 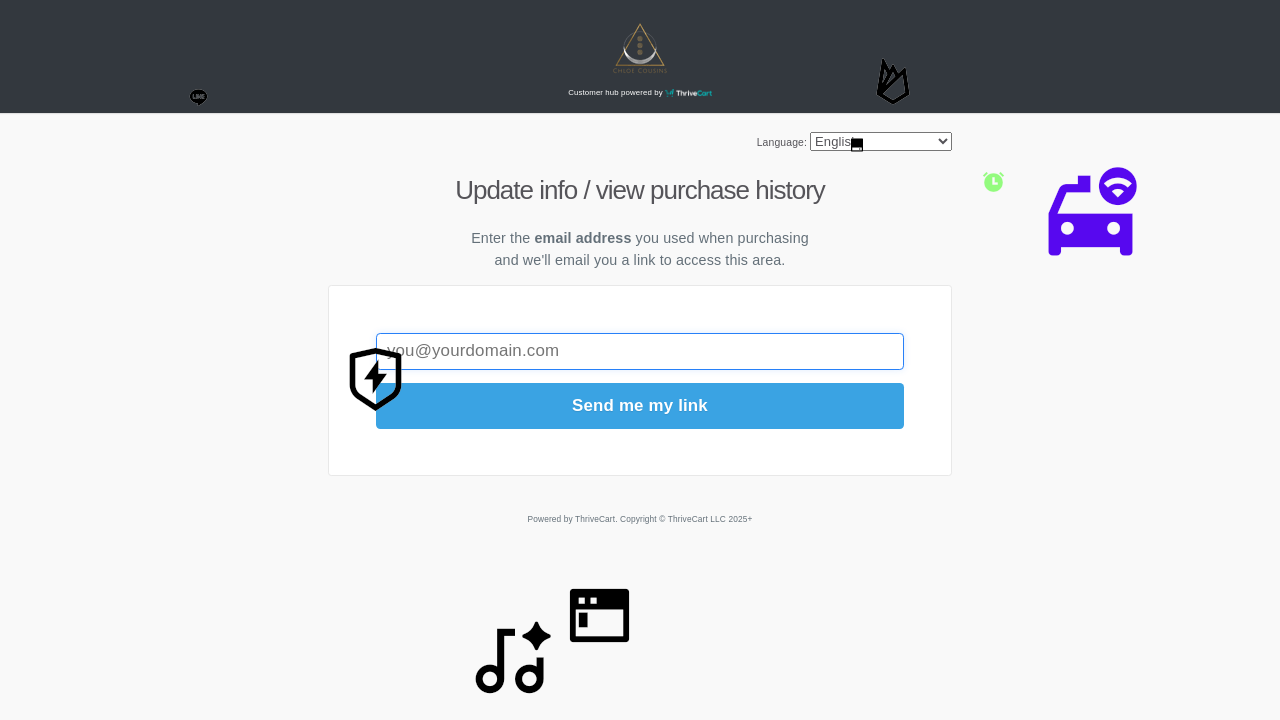 I want to click on access AI-powered music features, so click(x=515, y=661).